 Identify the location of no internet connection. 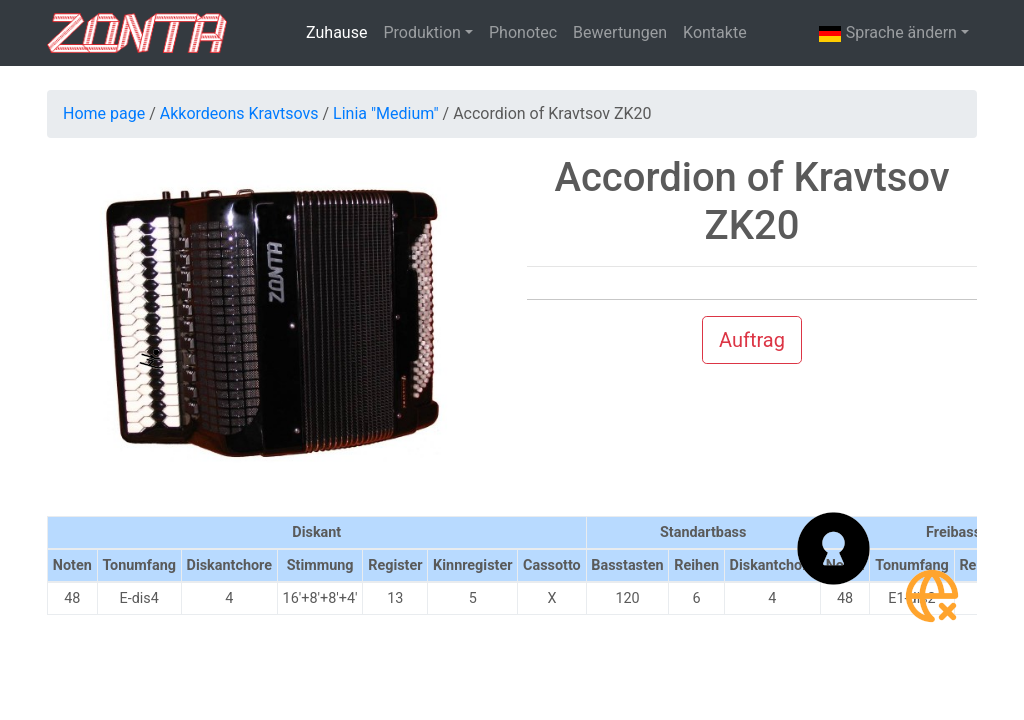
(932, 596).